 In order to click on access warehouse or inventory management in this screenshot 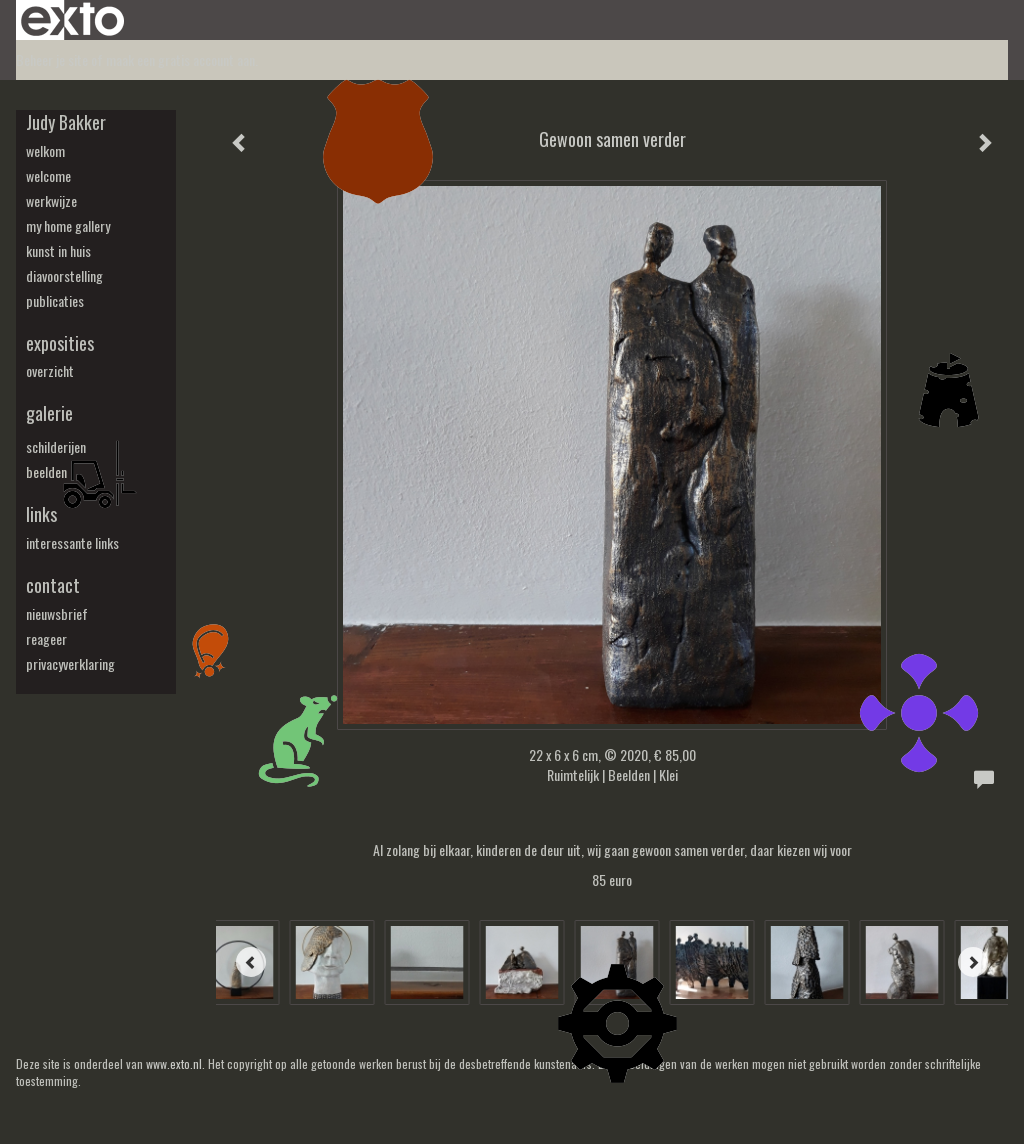, I will do `click(100, 472)`.